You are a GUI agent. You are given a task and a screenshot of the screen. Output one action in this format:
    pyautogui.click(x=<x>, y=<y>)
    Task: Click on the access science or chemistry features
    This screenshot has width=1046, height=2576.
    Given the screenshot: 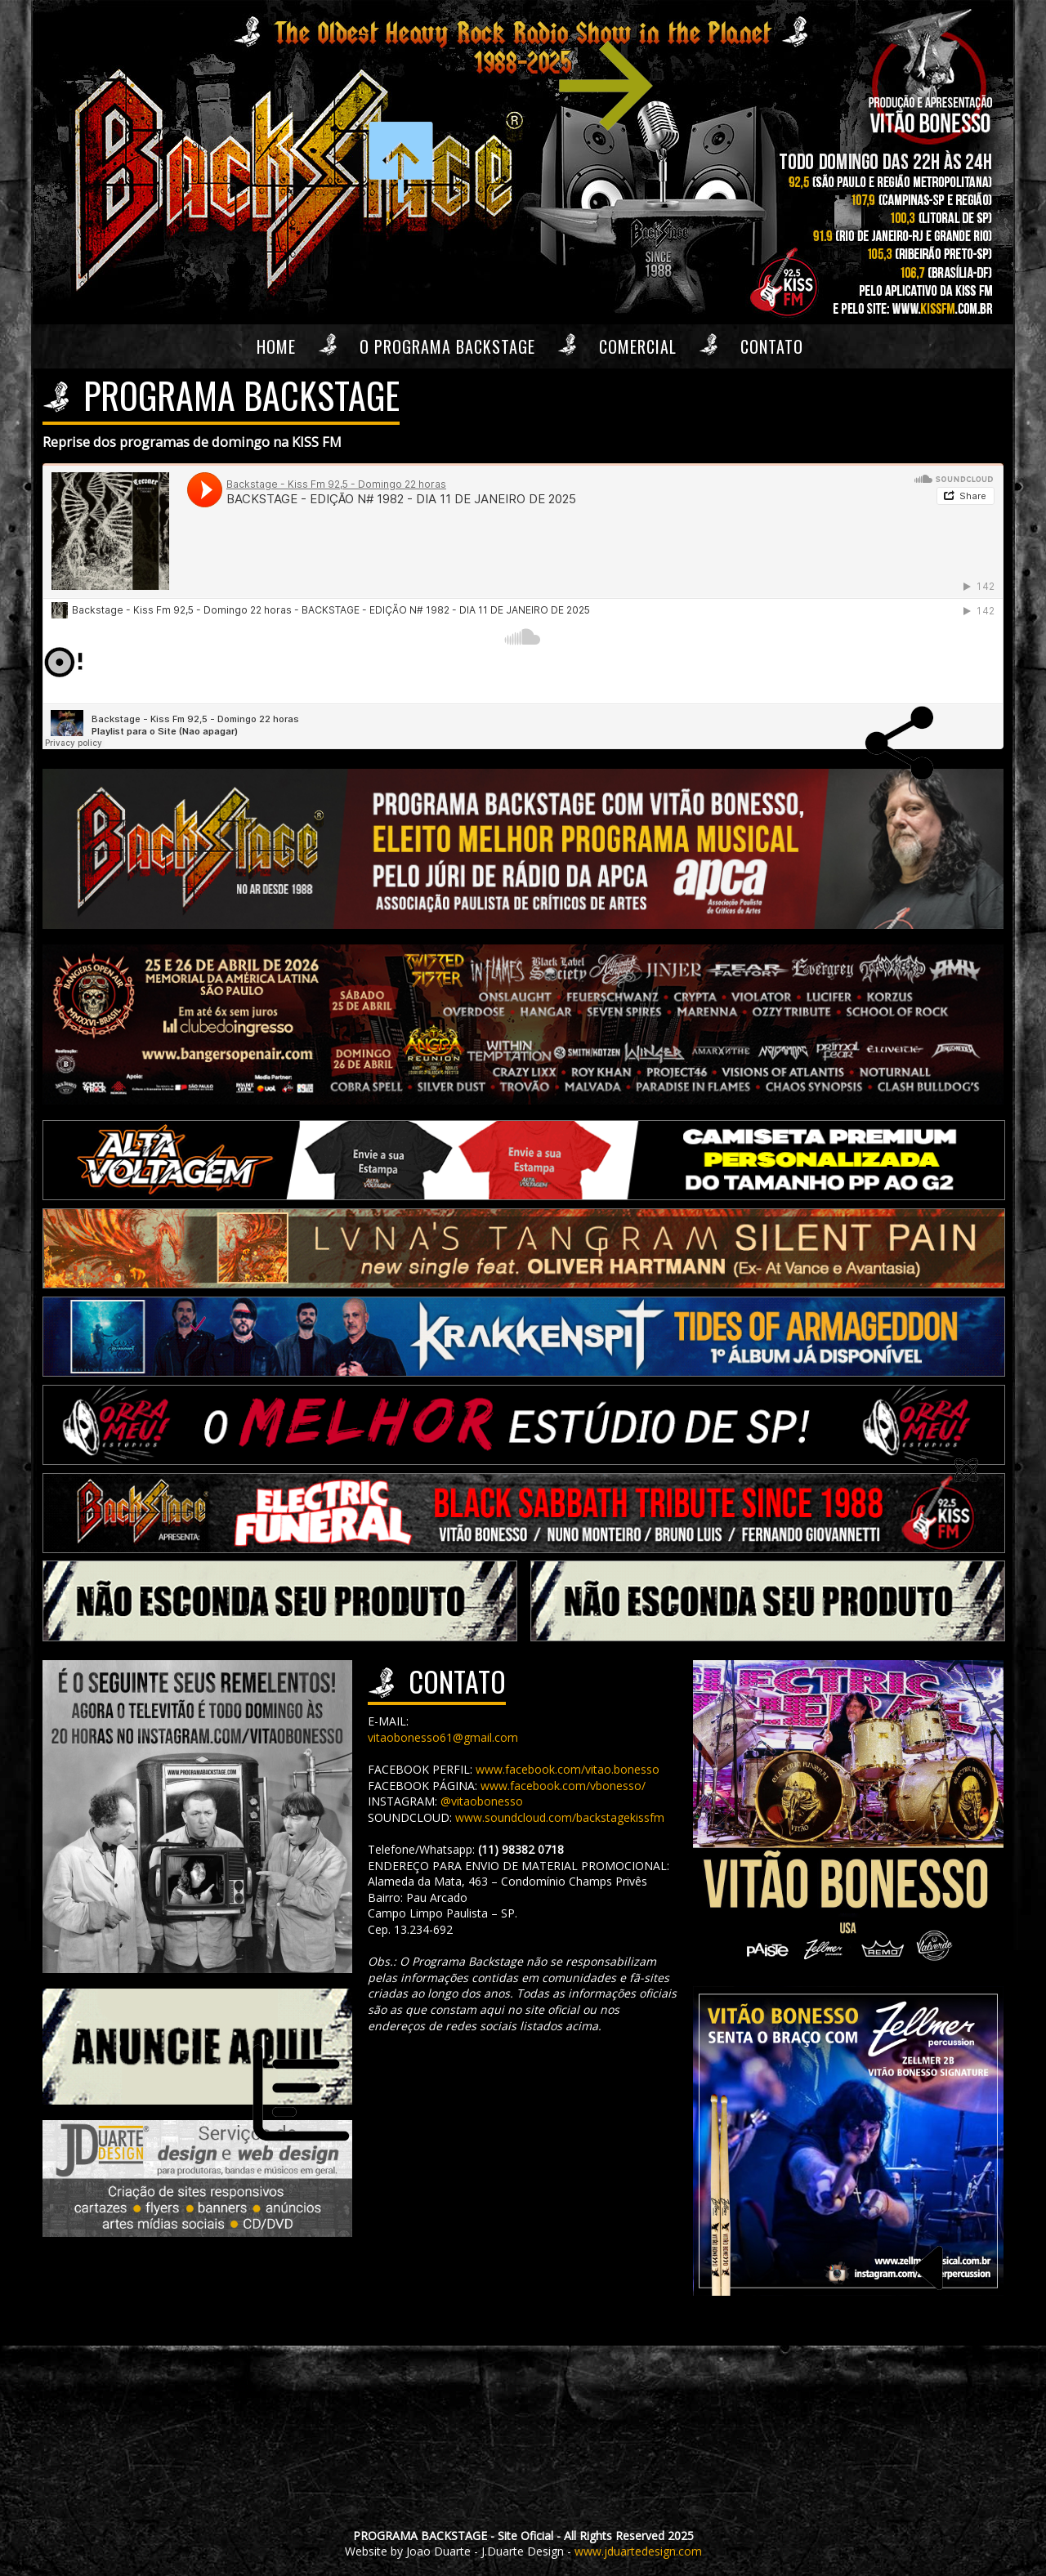 What is the action you would take?
    pyautogui.click(x=966, y=1470)
    